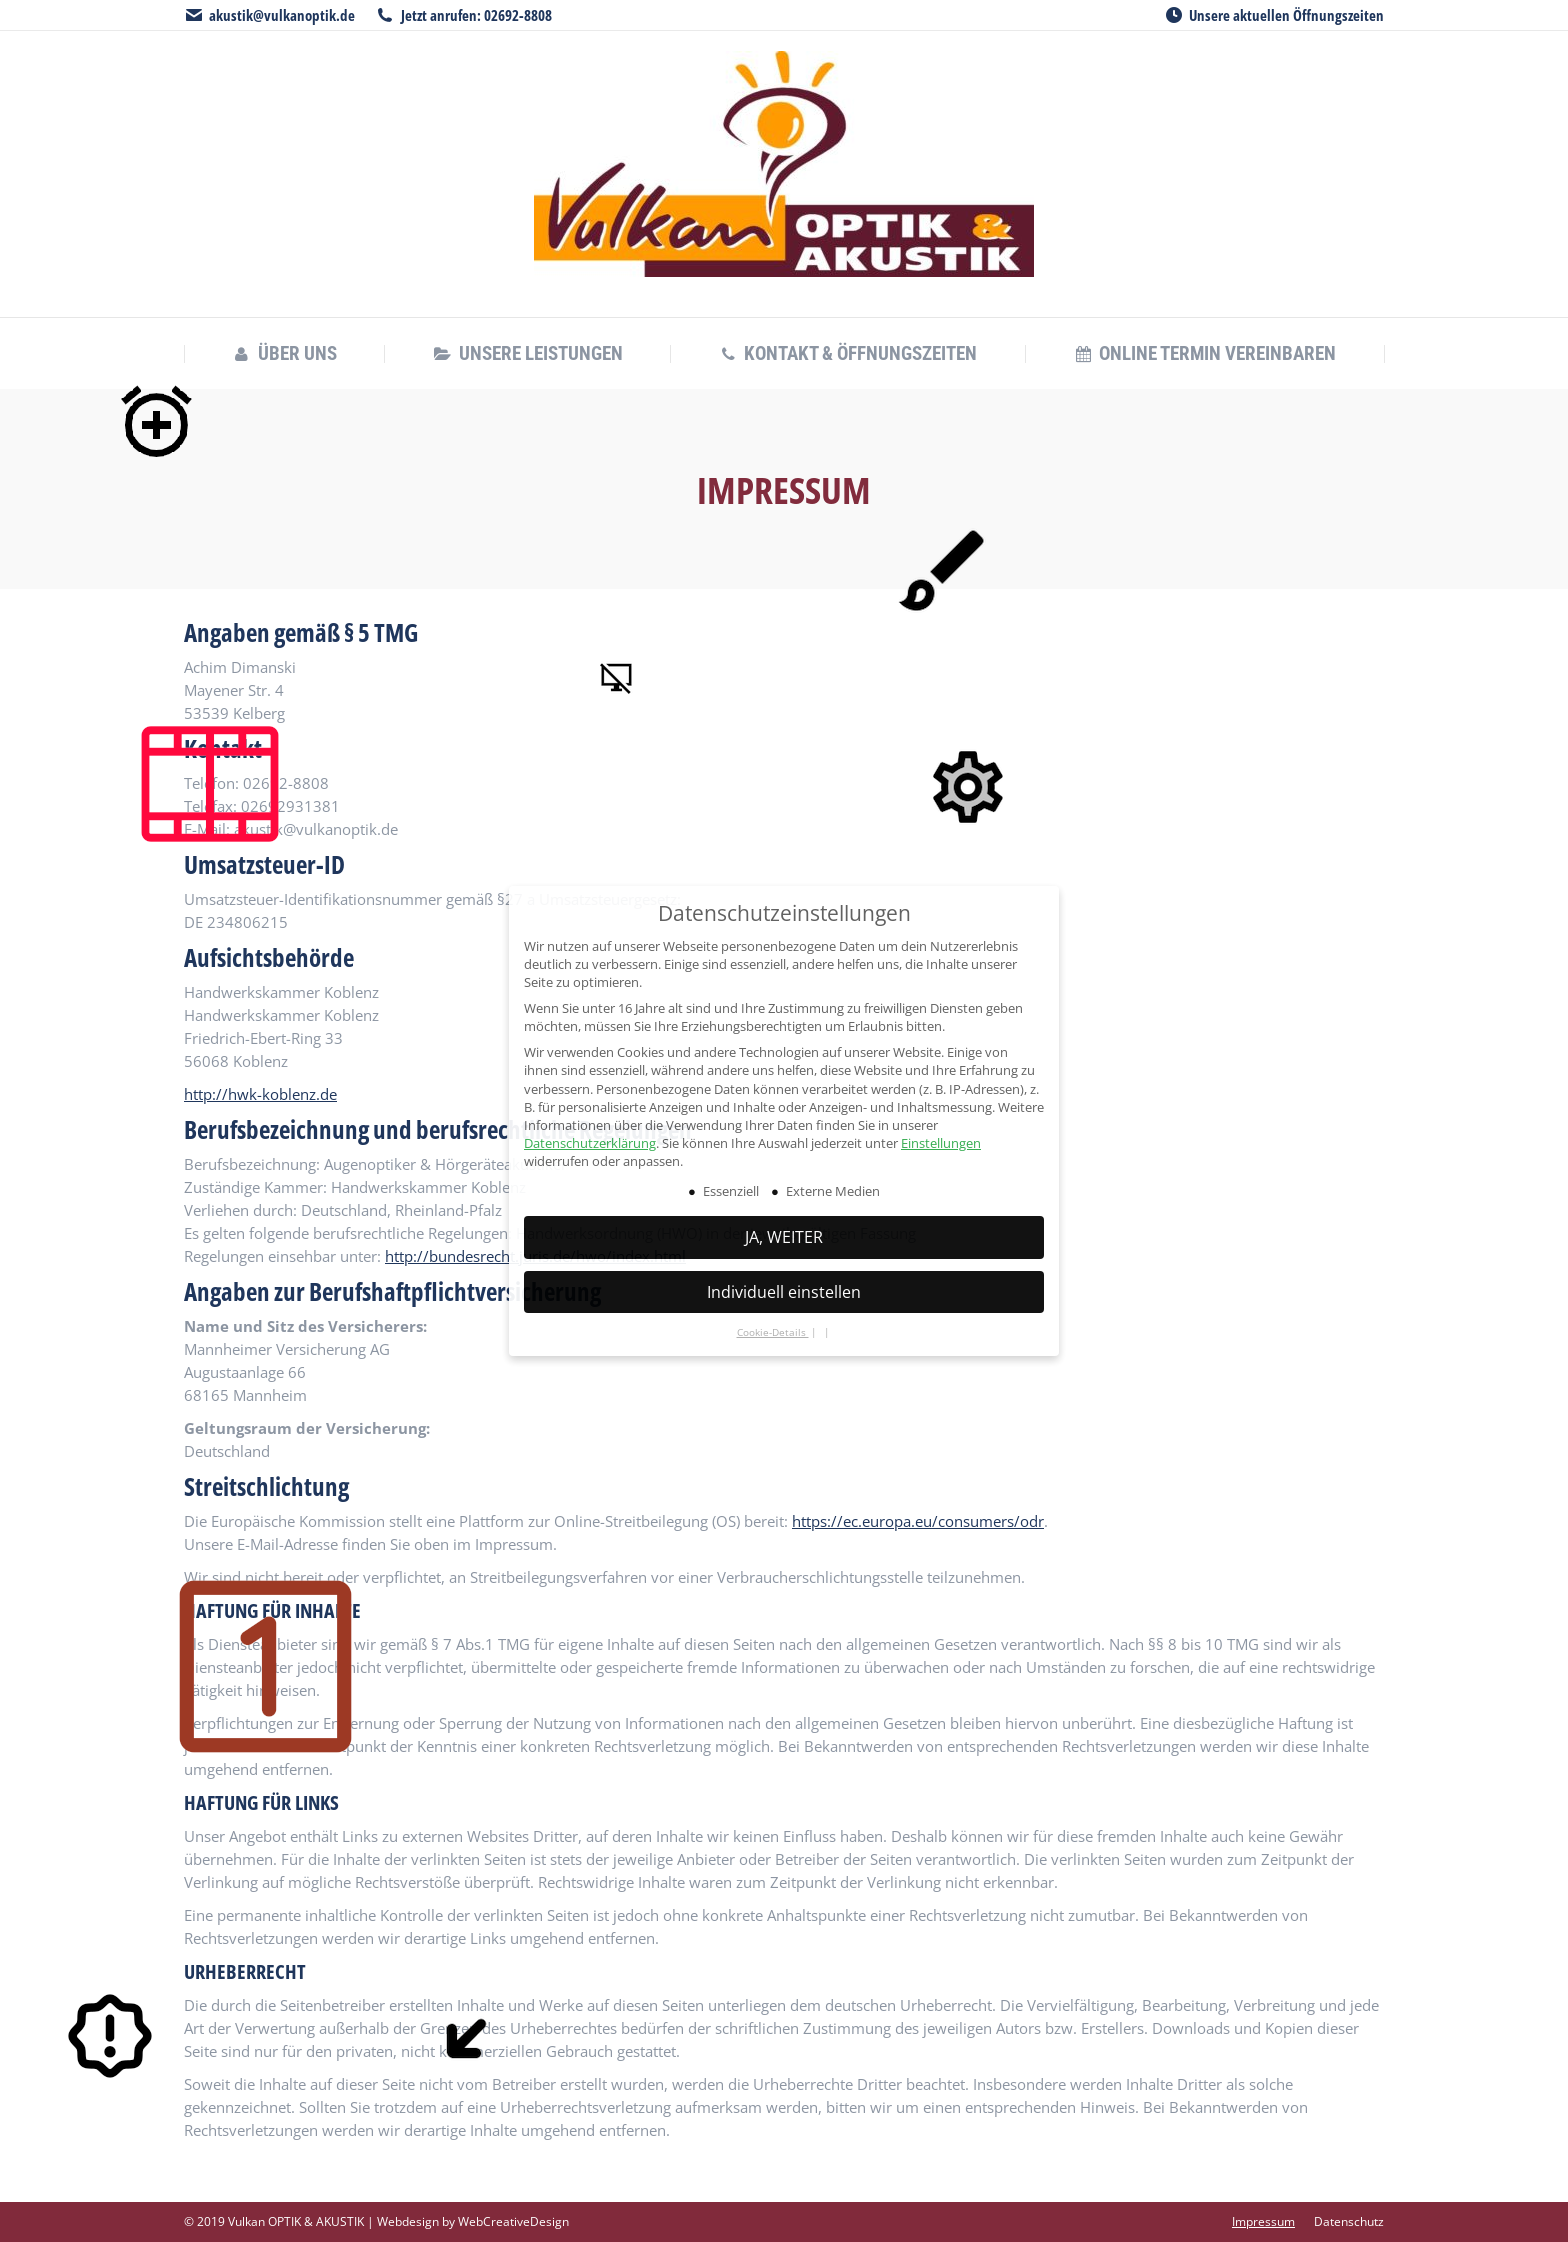 Image resolution: width=1568 pixels, height=2242 pixels. Describe the element at coordinates (156, 421) in the screenshot. I see `add a new alarm` at that location.